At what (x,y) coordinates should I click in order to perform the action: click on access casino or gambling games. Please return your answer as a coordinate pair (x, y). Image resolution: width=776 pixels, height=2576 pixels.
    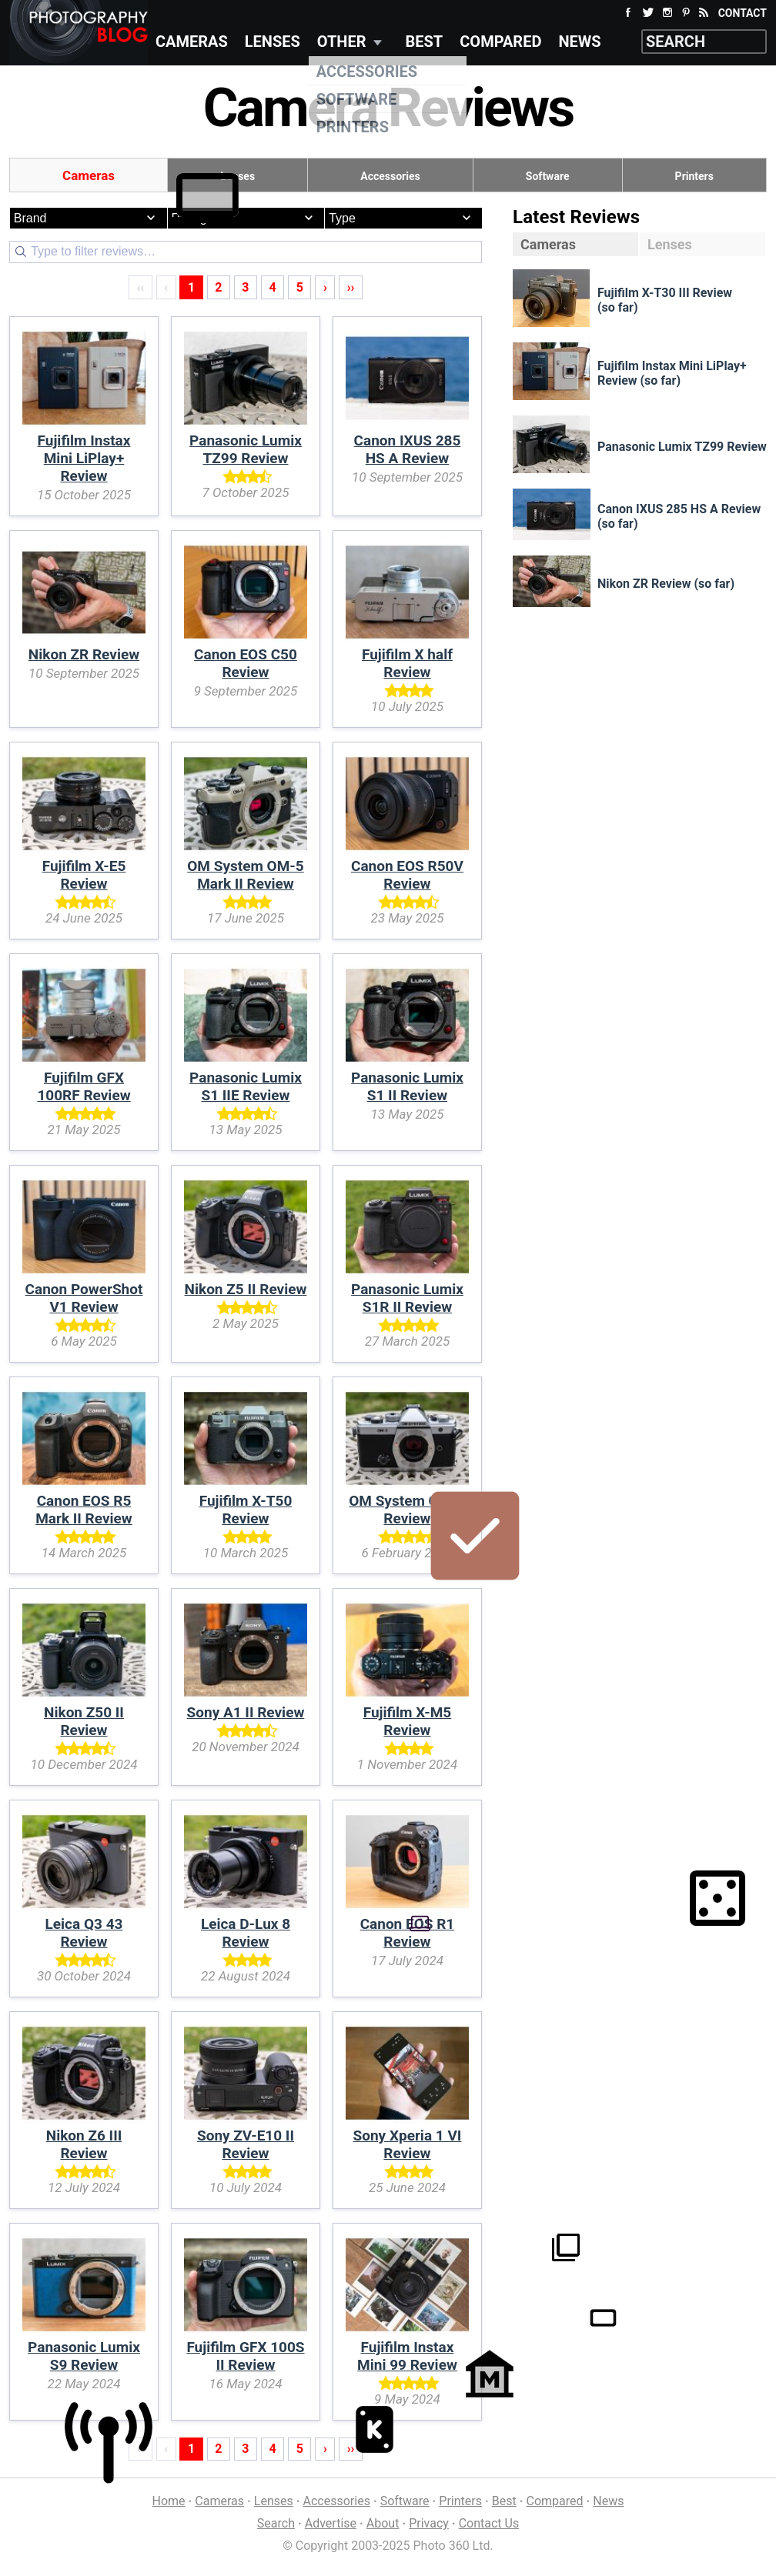
    Looking at the image, I should click on (717, 1898).